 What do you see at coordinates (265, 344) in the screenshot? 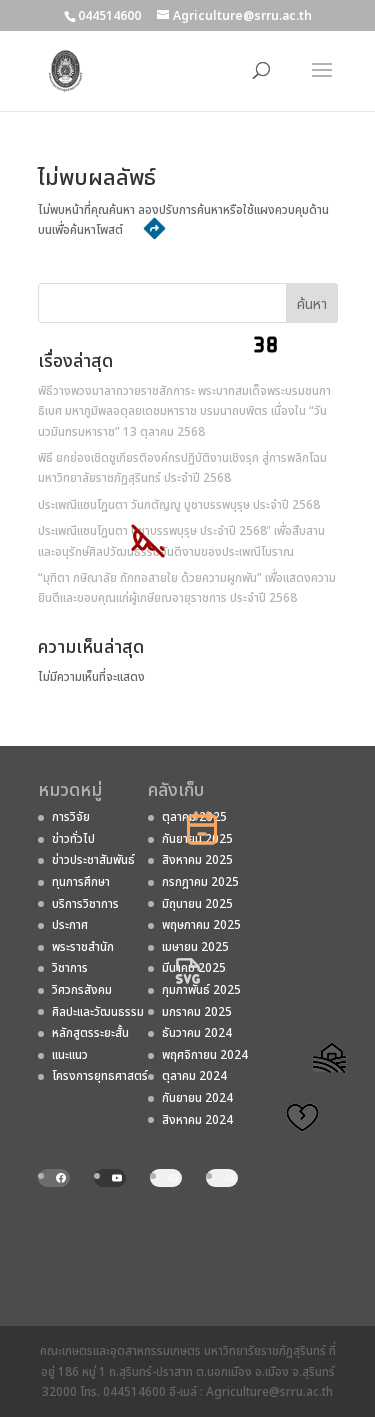
I see `indicates item number 38 in a list or sequence` at bounding box center [265, 344].